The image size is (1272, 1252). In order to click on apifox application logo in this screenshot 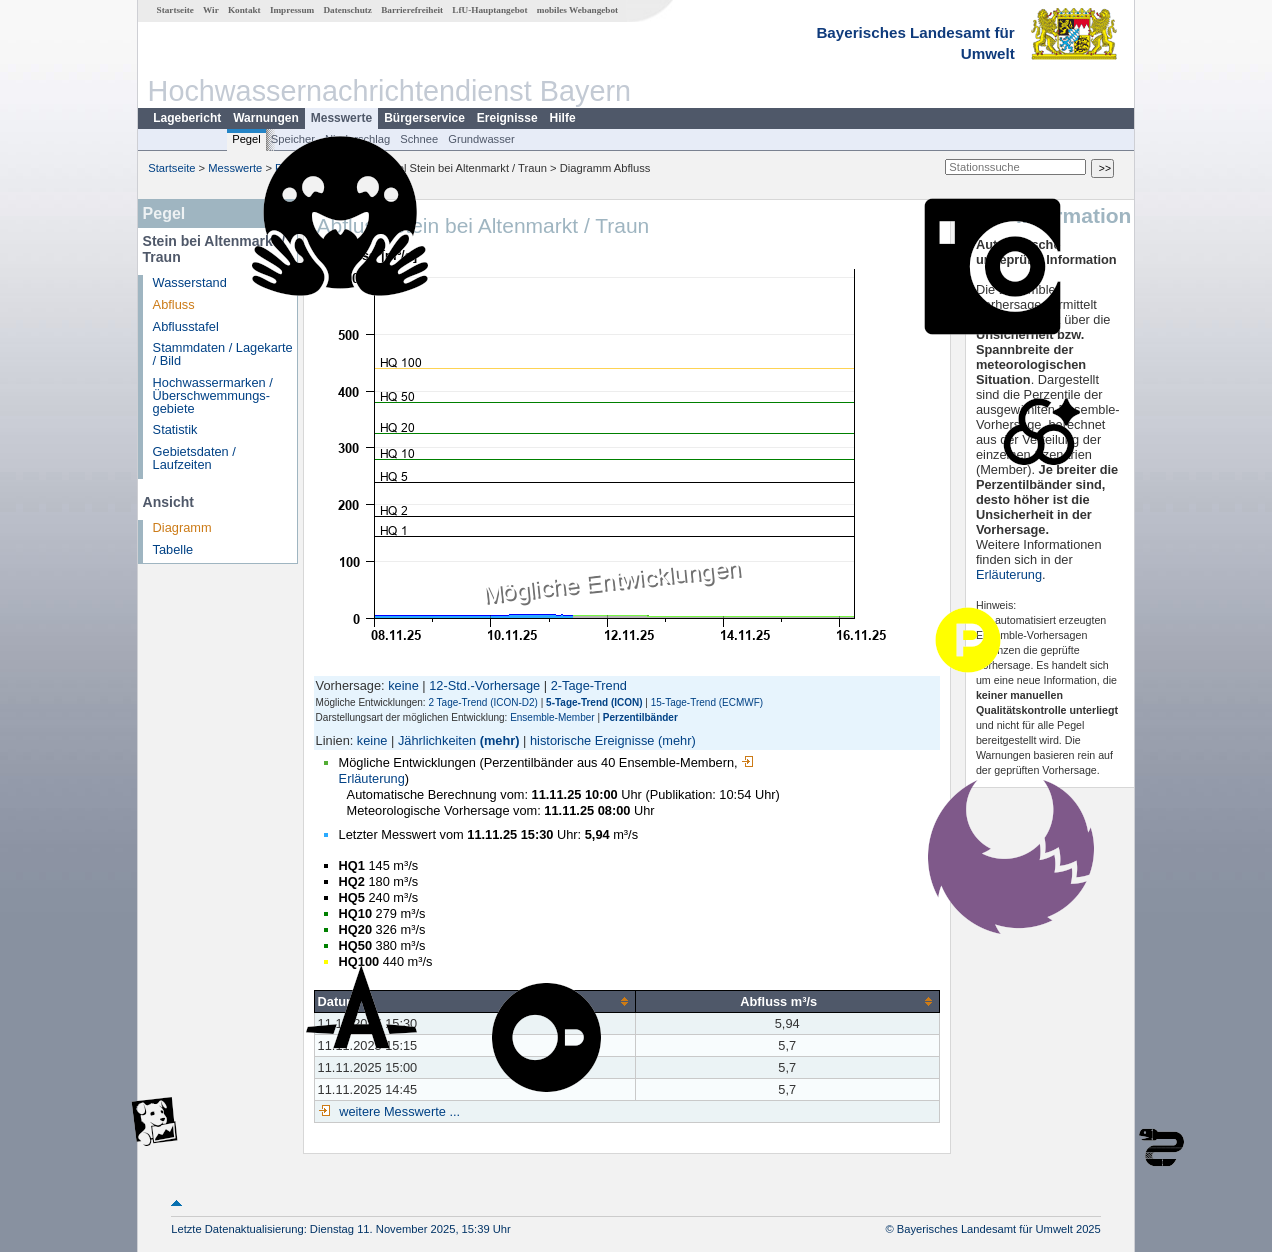, I will do `click(1011, 857)`.